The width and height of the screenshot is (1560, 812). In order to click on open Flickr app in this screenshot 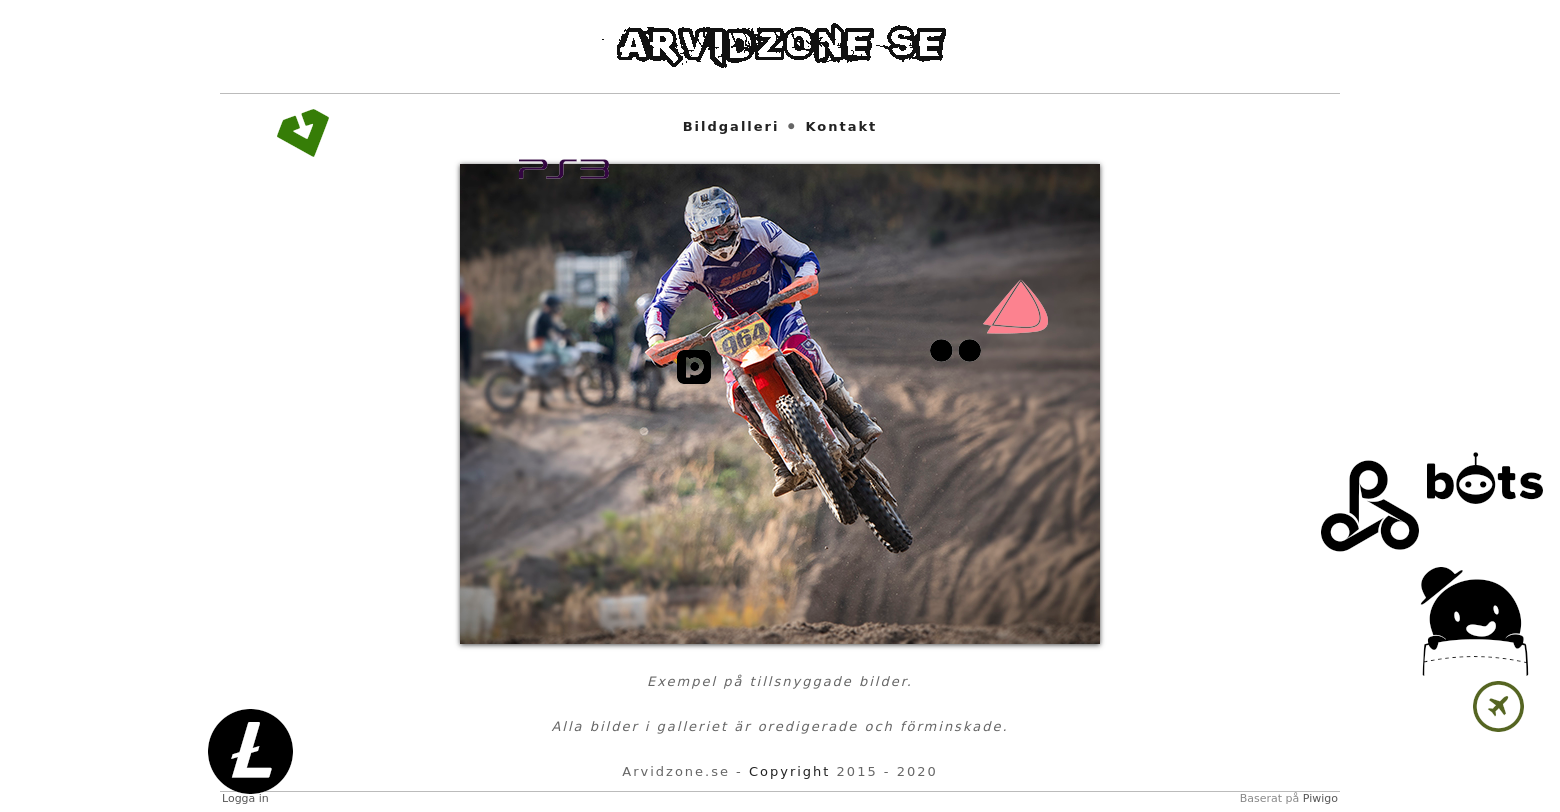, I will do `click(955, 350)`.